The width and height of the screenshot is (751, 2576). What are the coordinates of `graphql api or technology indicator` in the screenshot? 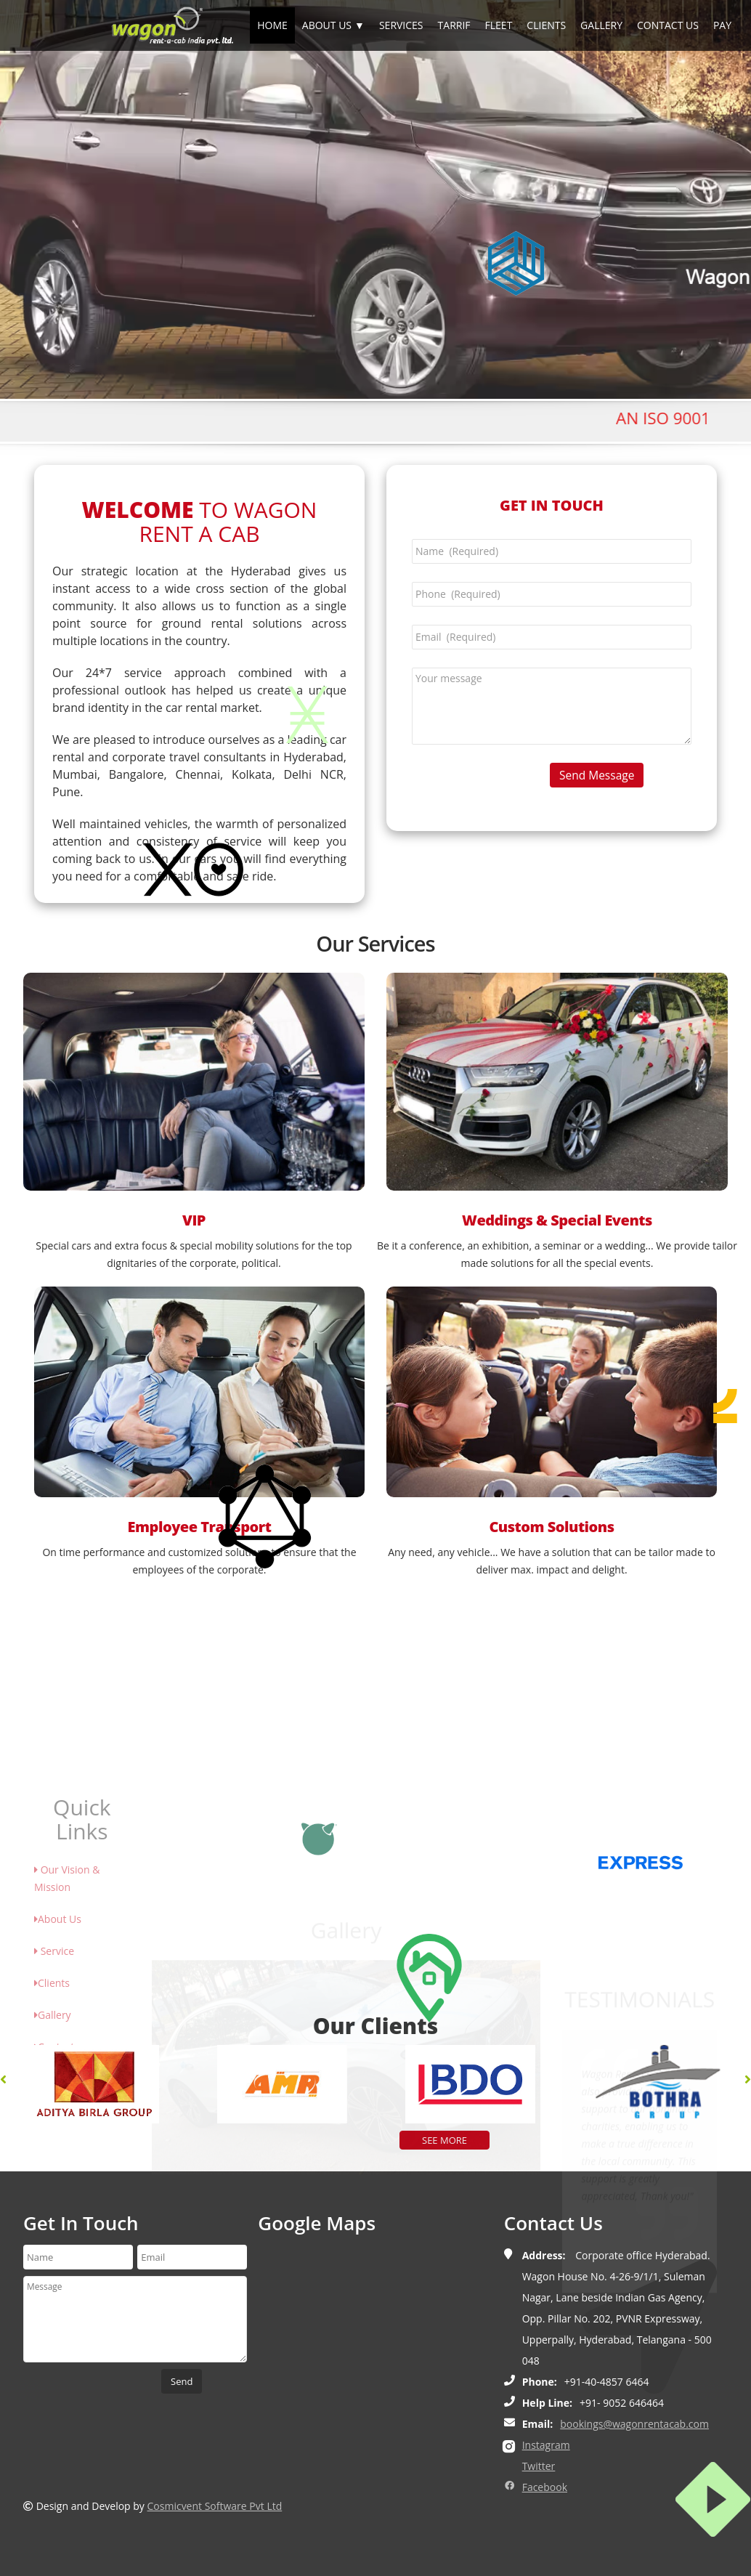 It's located at (264, 1516).